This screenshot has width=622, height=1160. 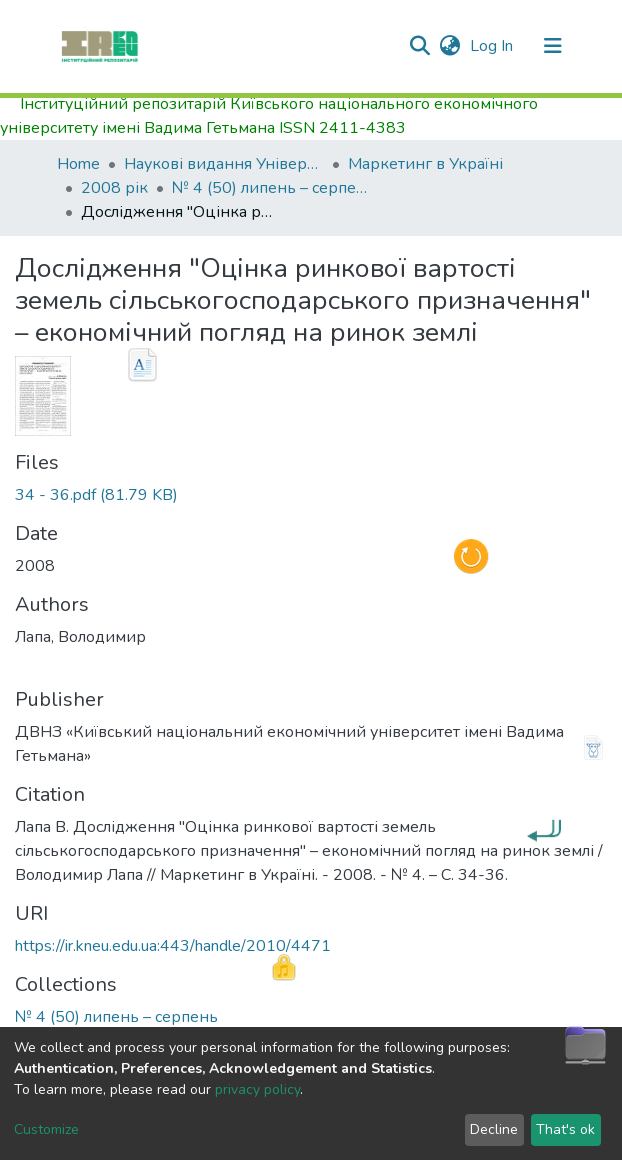 I want to click on open a text document file, so click(x=142, y=364).